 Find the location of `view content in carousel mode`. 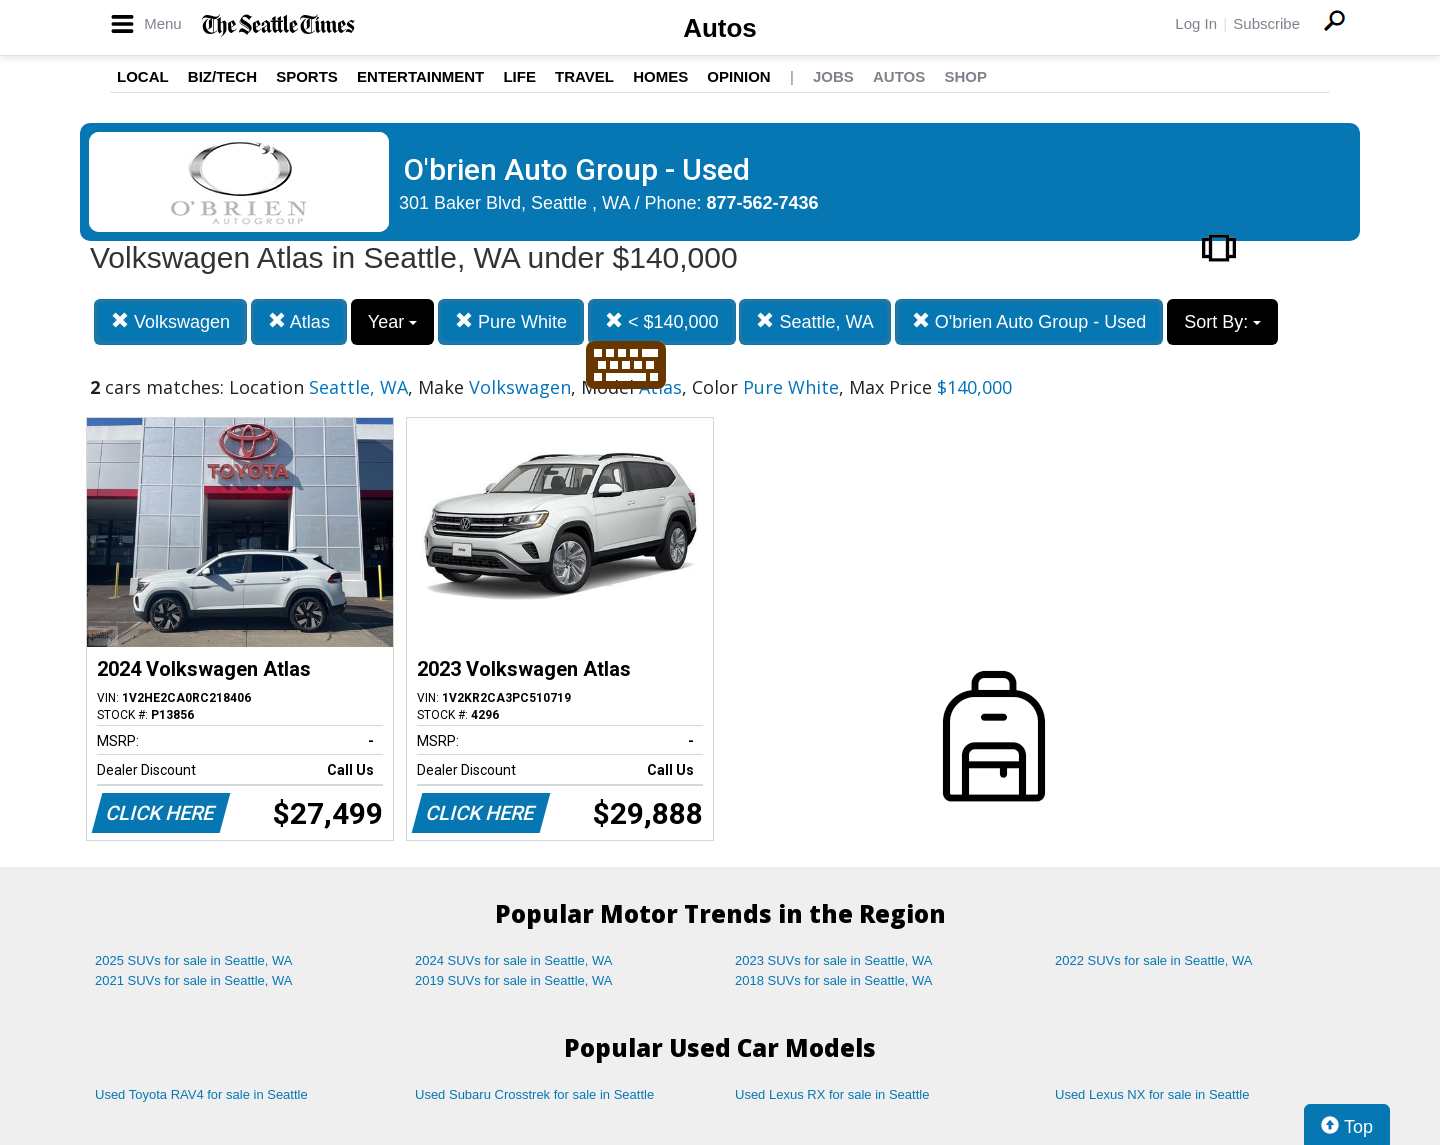

view content in carousel mode is located at coordinates (1219, 248).